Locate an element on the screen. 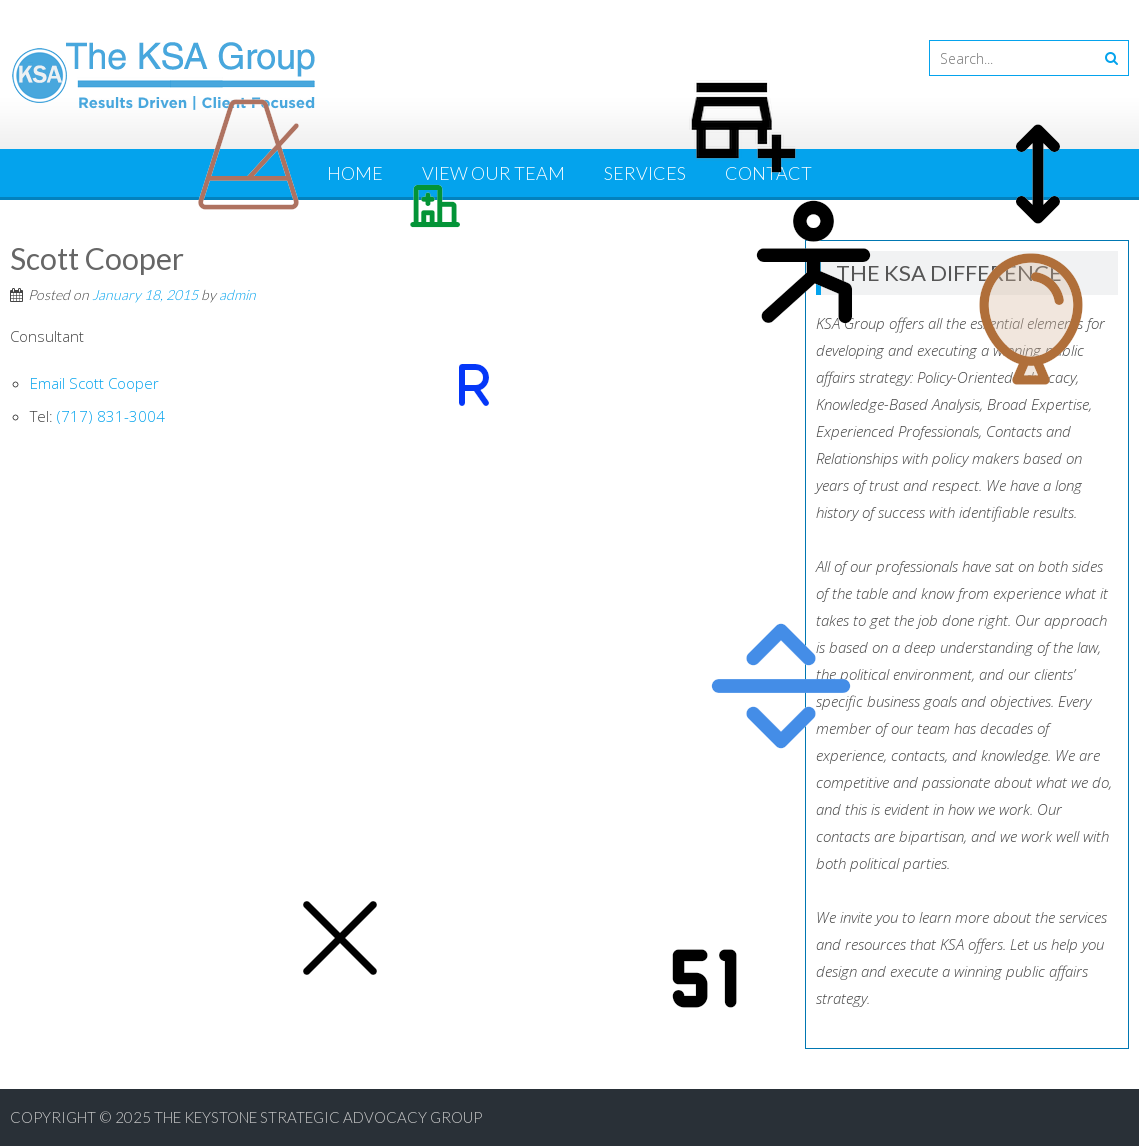  access tai chi or meditation exercises is located at coordinates (813, 266).